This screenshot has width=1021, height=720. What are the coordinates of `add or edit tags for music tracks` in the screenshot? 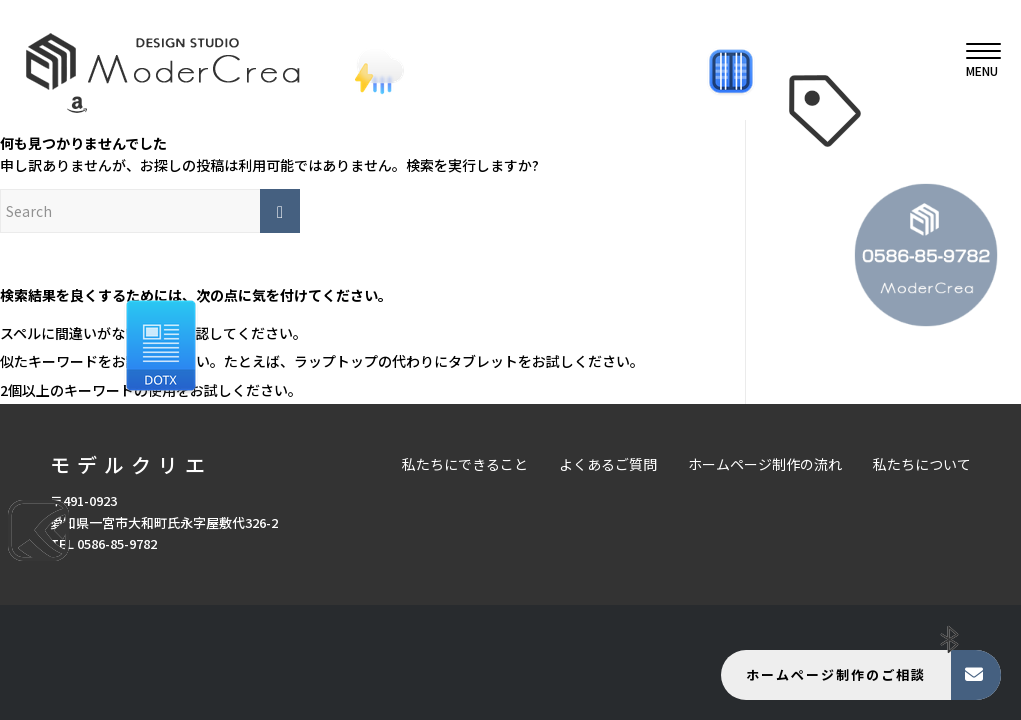 It's located at (825, 111).